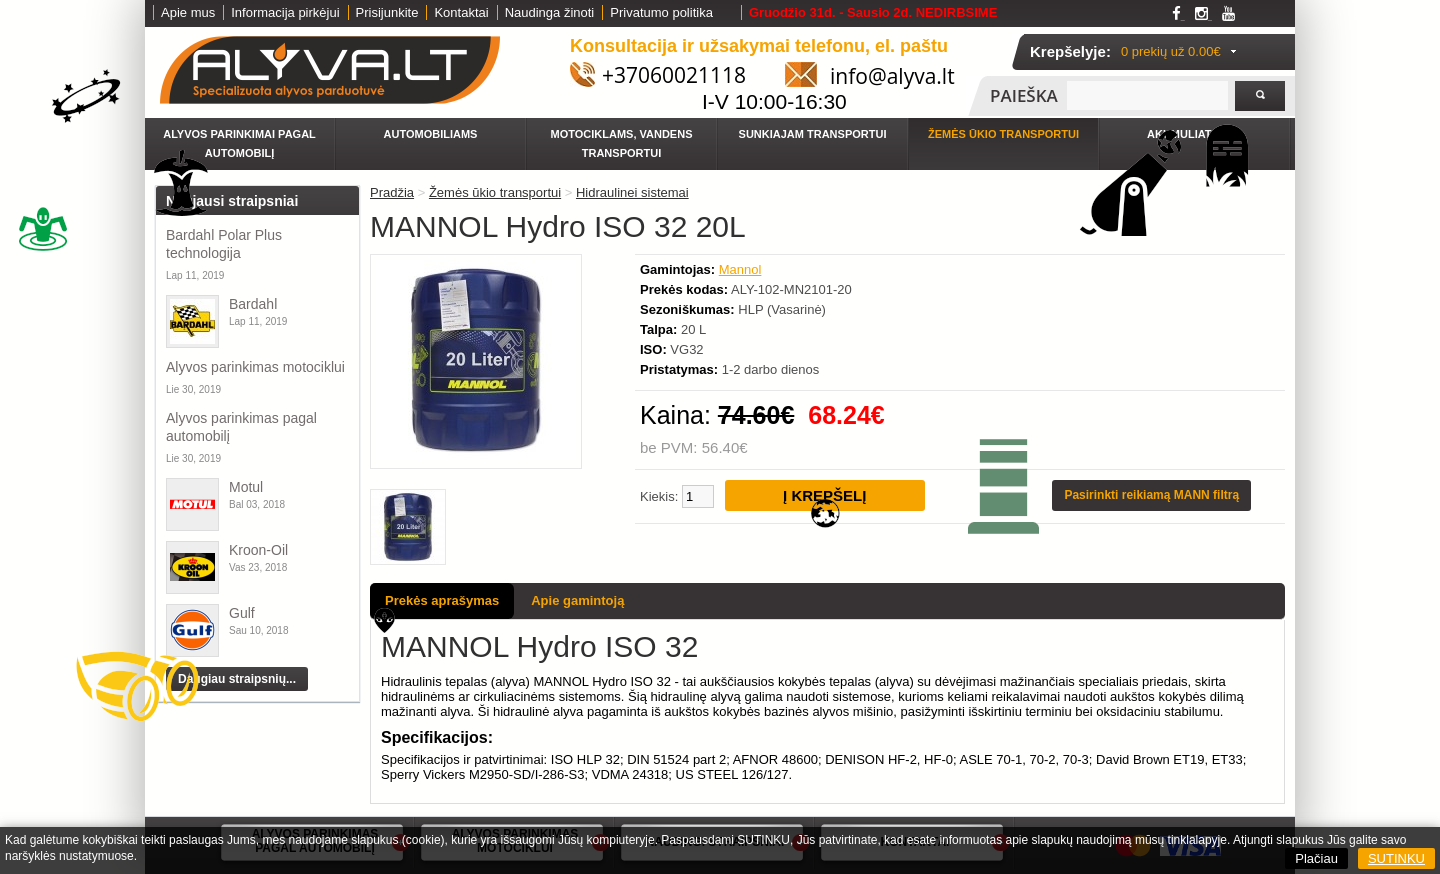 Image resolution: width=1440 pixels, height=874 pixels. What do you see at coordinates (384, 620) in the screenshot?
I see `alien character or avatar selection` at bounding box center [384, 620].